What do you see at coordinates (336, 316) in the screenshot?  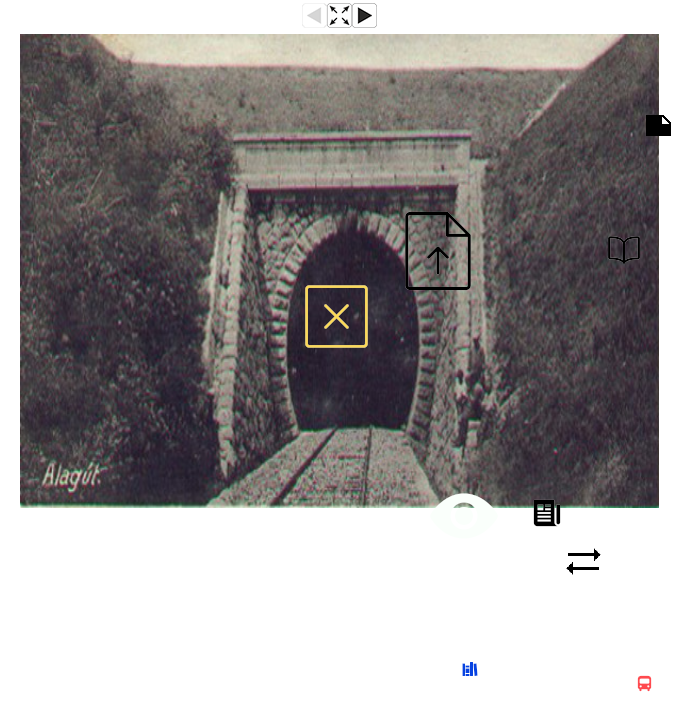 I see `close or dismiss a modal window` at bounding box center [336, 316].